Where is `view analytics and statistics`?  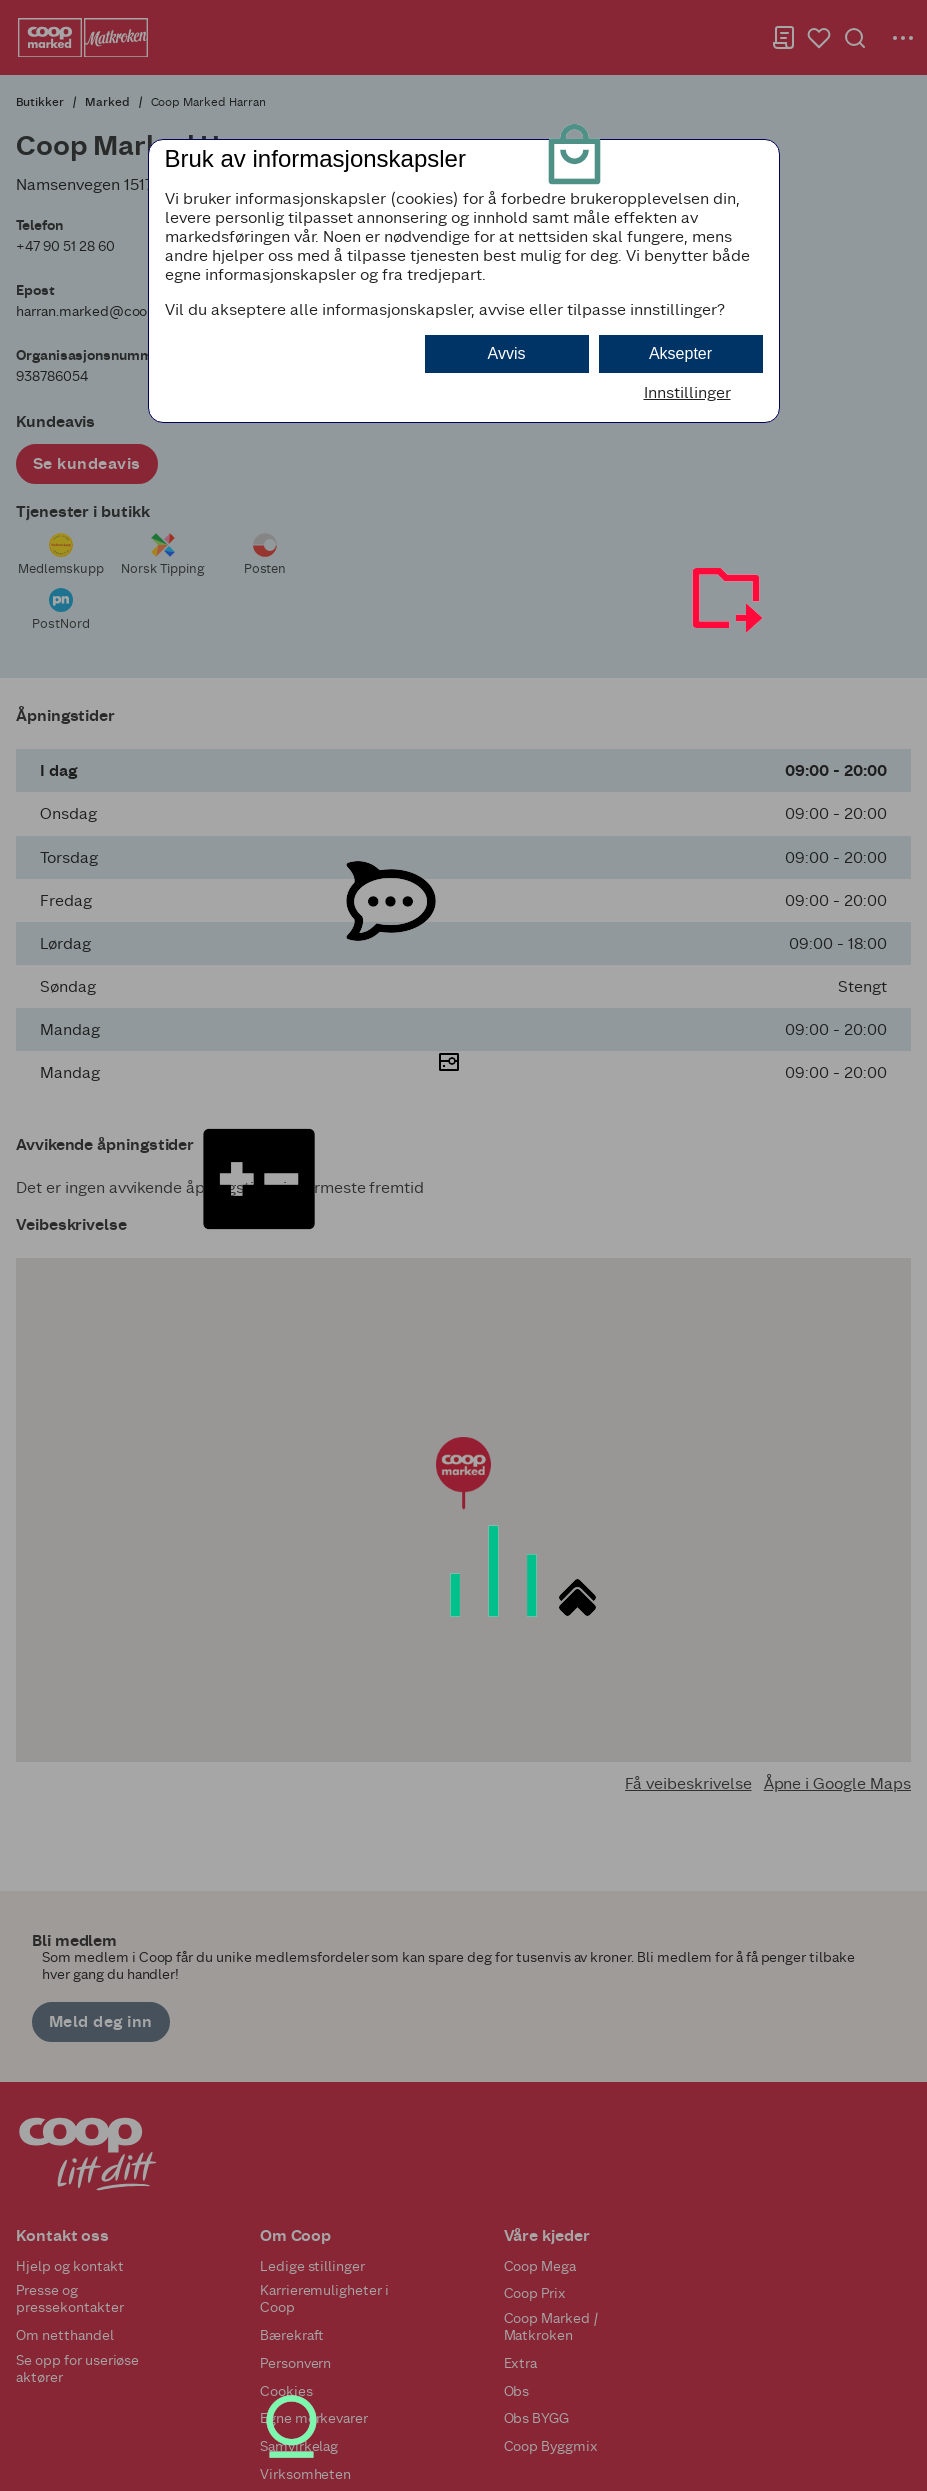 view analytics and statistics is located at coordinates (493, 1573).